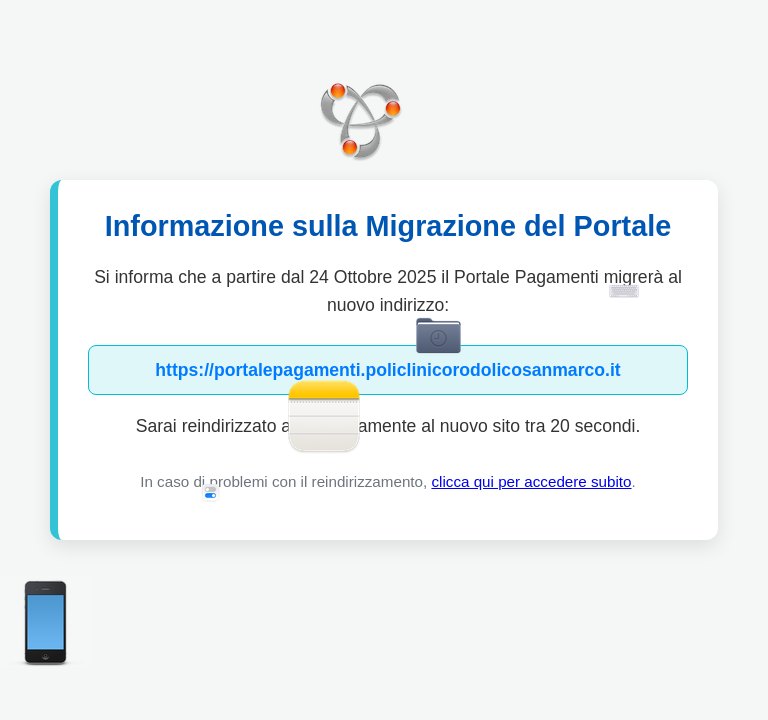 Image resolution: width=768 pixels, height=720 pixels. I want to click on access bonjour network discovery settings, so click(360, 121).